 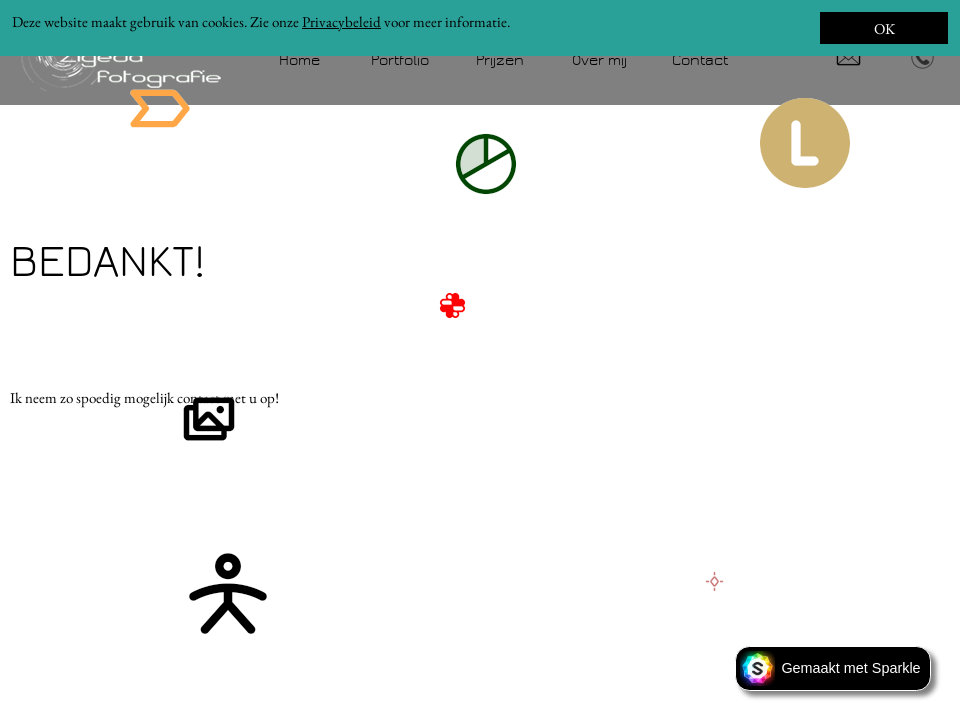 I want to click on indicates an item or category labeled "L", so click(x=805, y=143).